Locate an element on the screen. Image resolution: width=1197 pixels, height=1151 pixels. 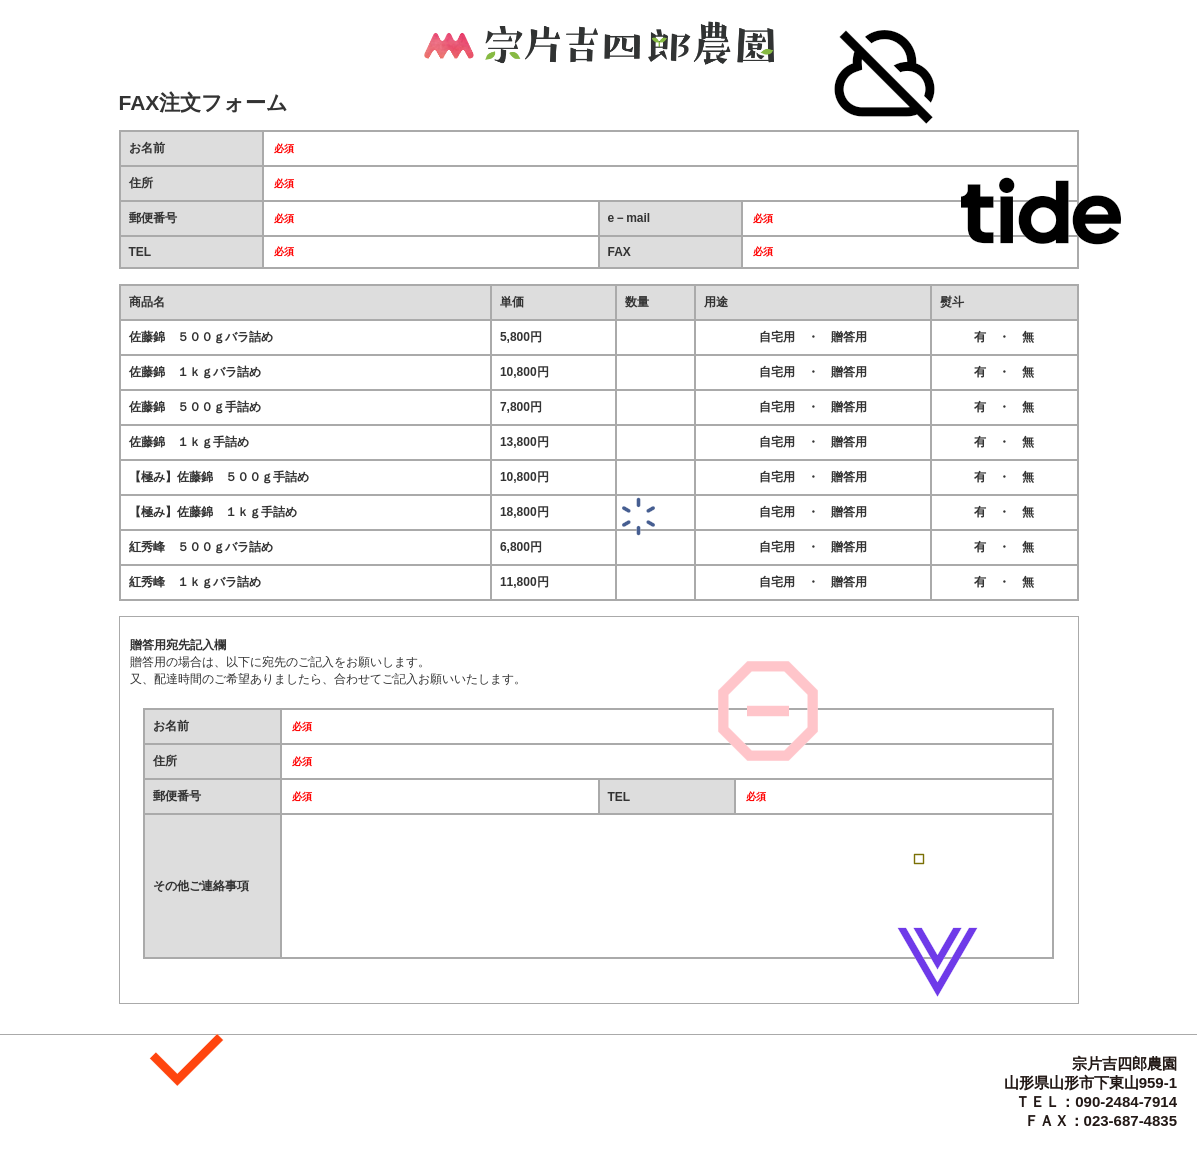
open the Tide banking app is located at coordinates (1041, 211).